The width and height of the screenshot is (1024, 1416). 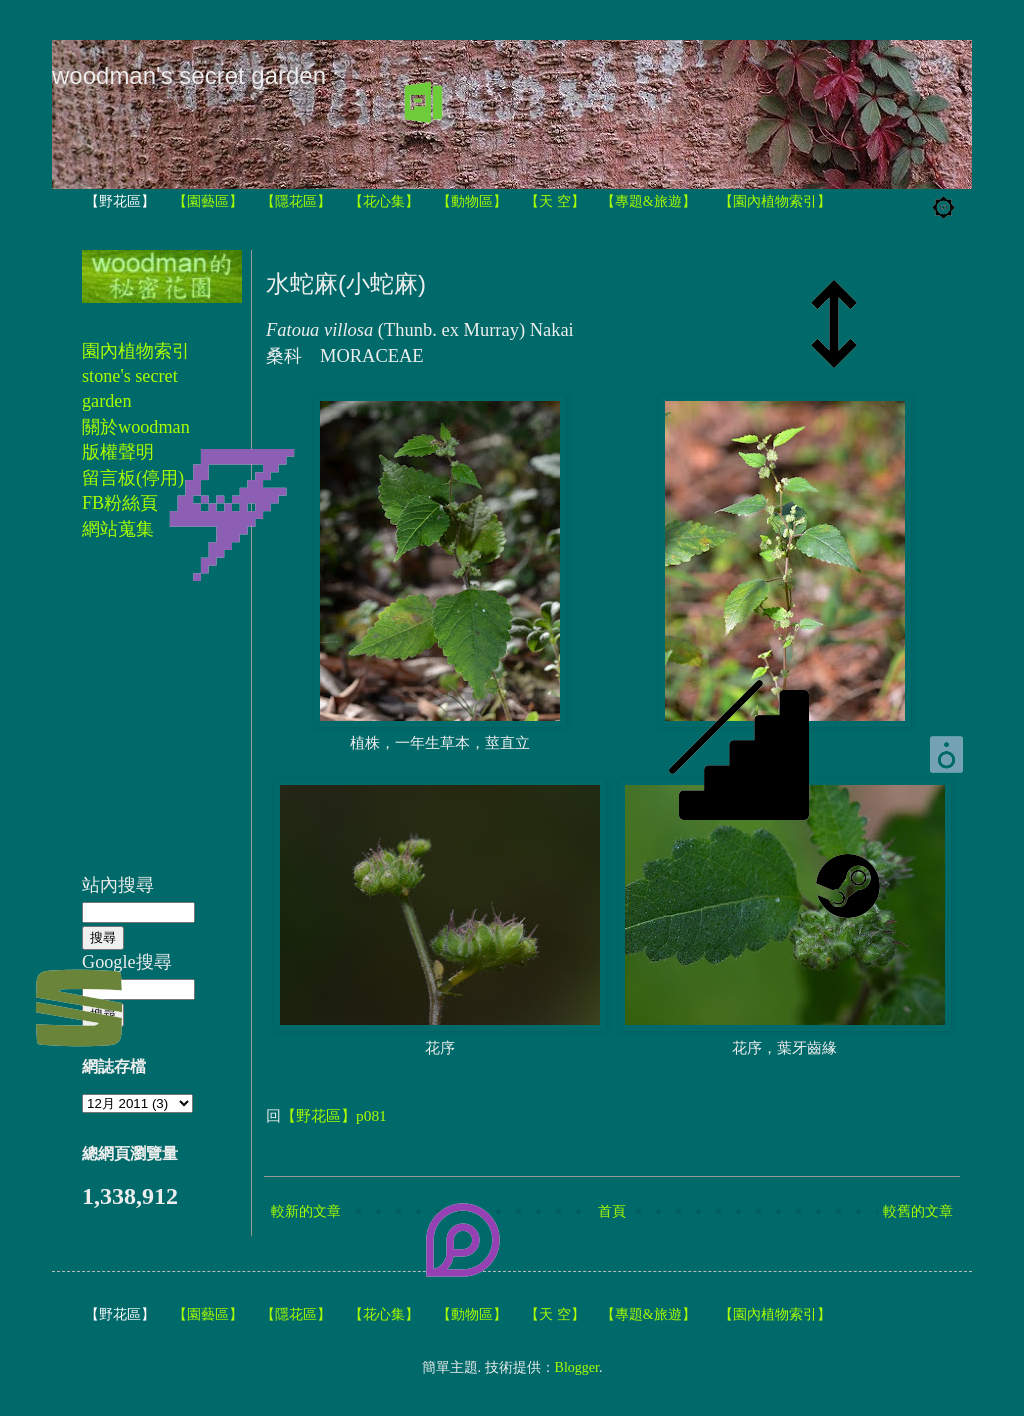 What do you see at coordinates (946, 754) in the screenshot?
I see `adjust speaker or audio output settings` at bounding box center [946, 754].